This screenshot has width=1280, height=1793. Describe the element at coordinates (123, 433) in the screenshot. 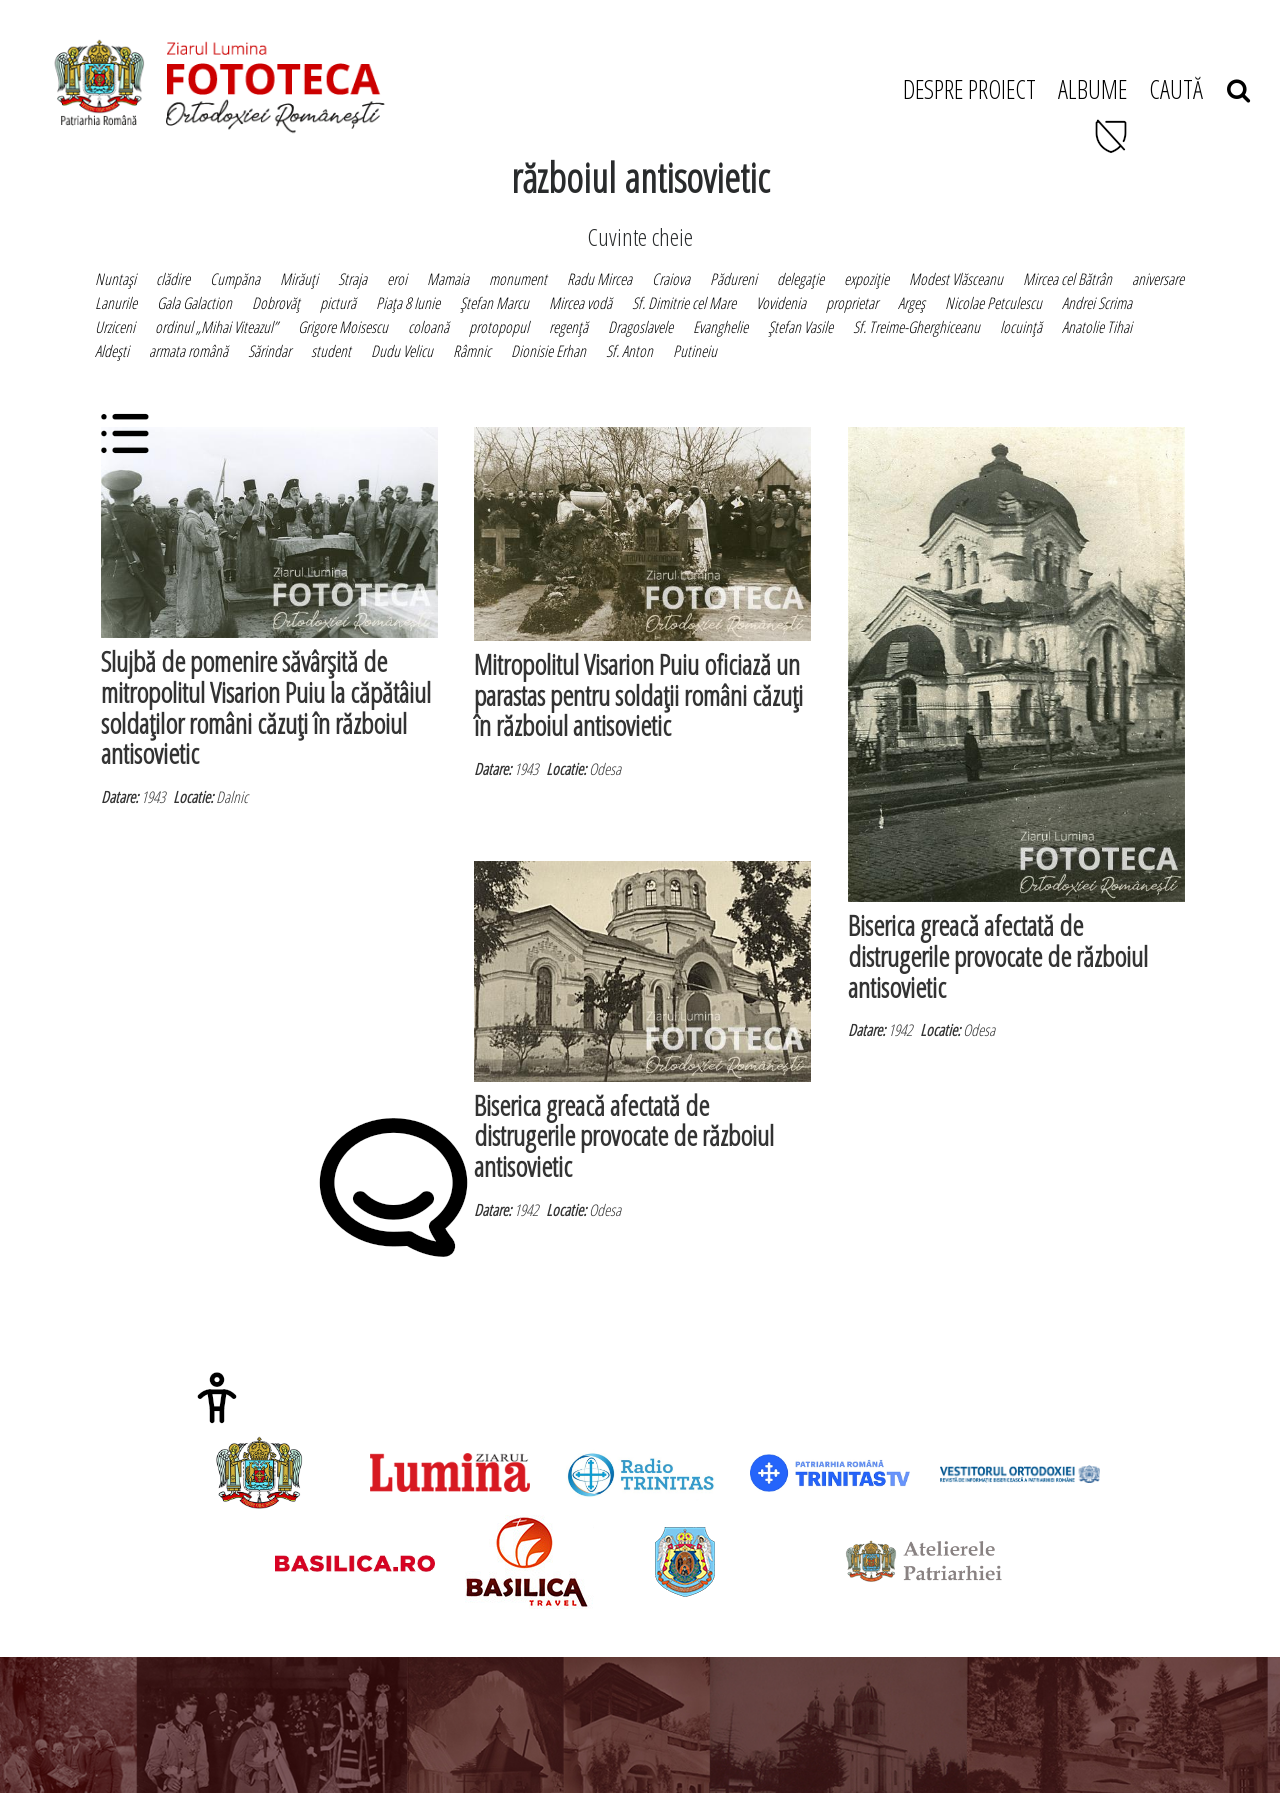

I see `view items in list format` at that location.